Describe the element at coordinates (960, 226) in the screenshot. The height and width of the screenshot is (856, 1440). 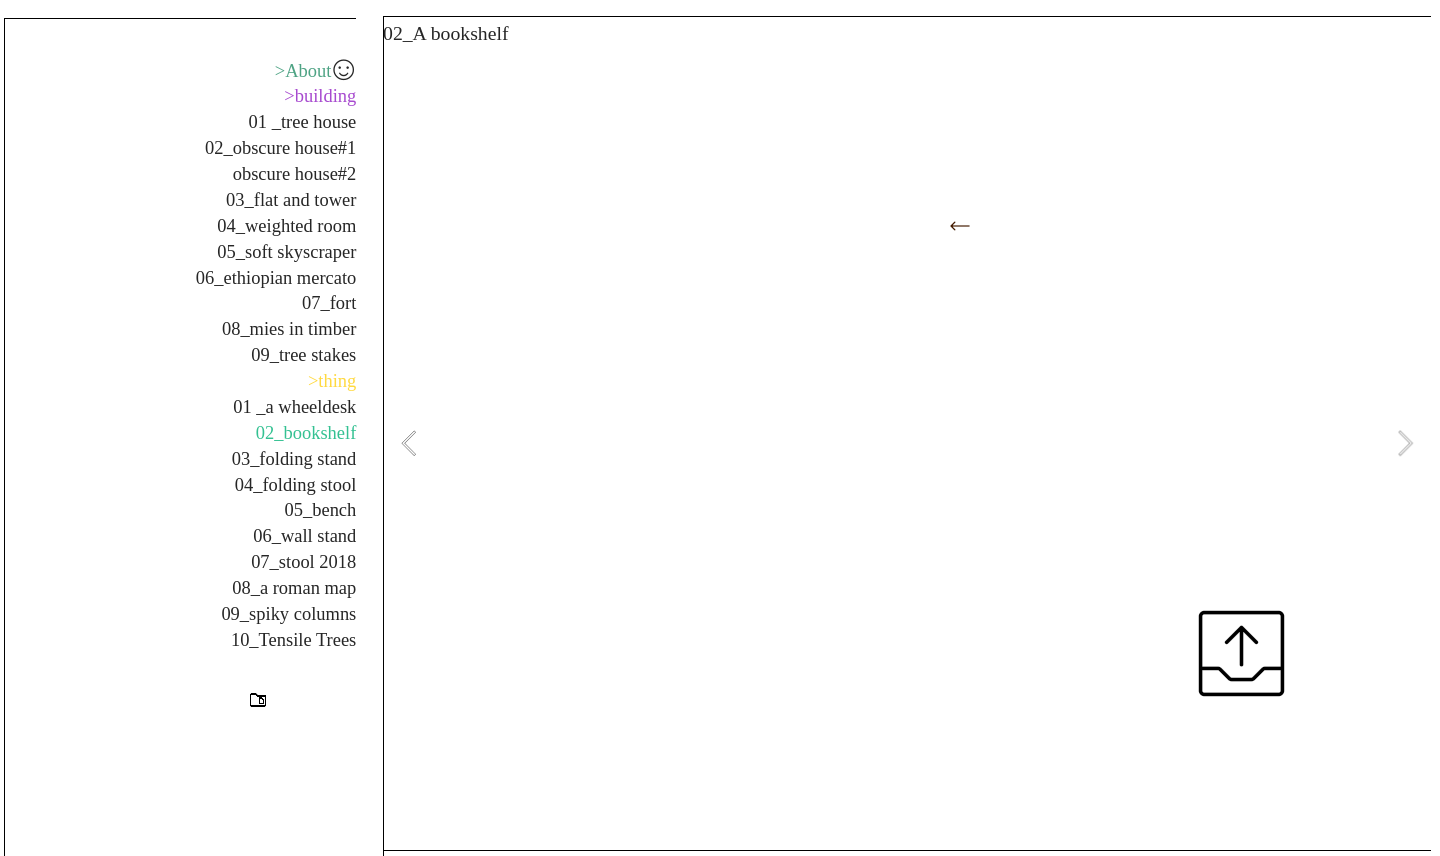
I see `go back to the previous screen` at that location.